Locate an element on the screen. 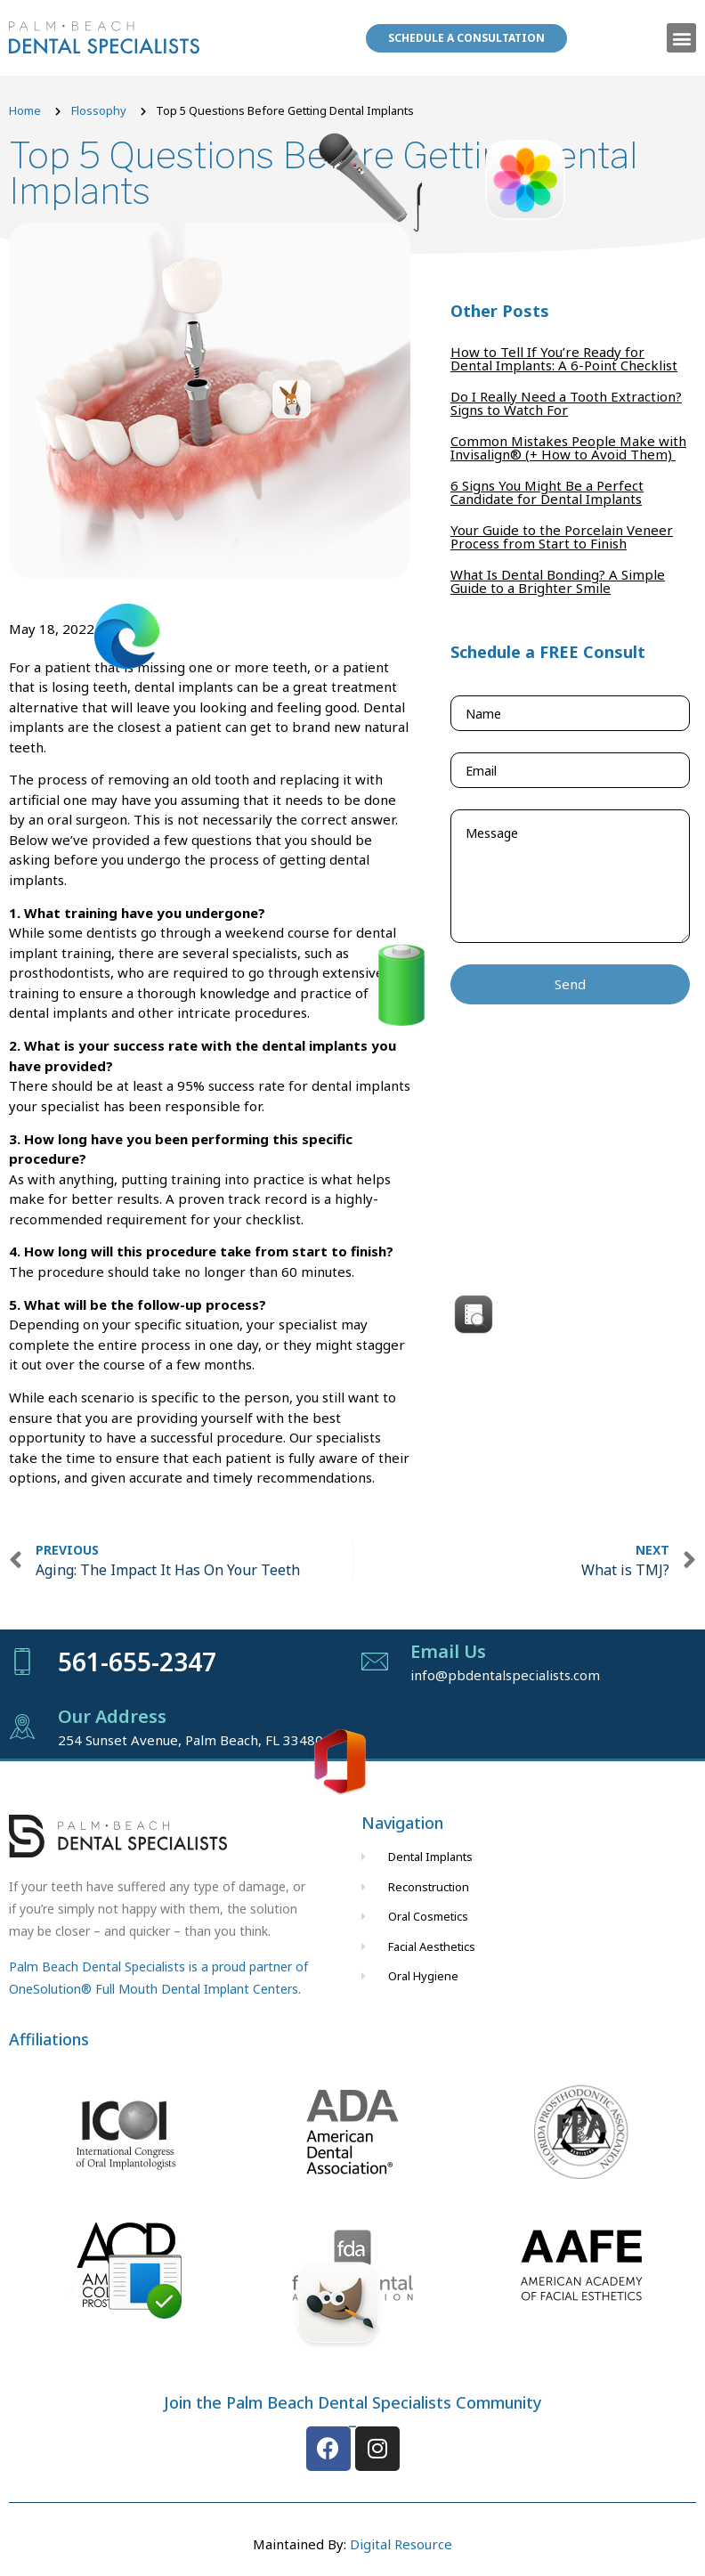 This screenshot has width=705, height=2576. open GIMP image editor is located at coordinates (338, 2303).